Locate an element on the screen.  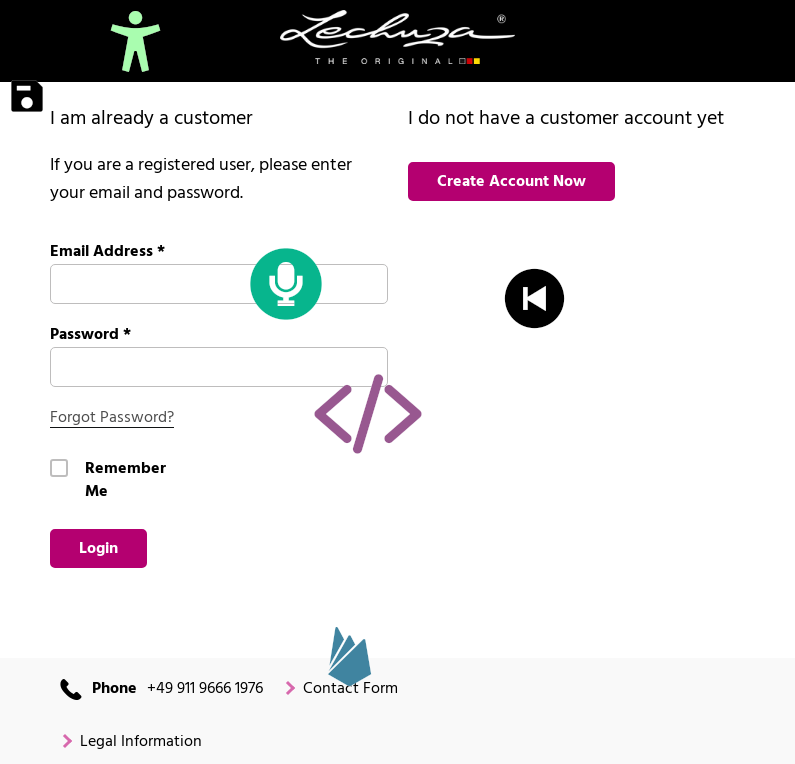
skip to previous track is located at coordinates (534, 298).